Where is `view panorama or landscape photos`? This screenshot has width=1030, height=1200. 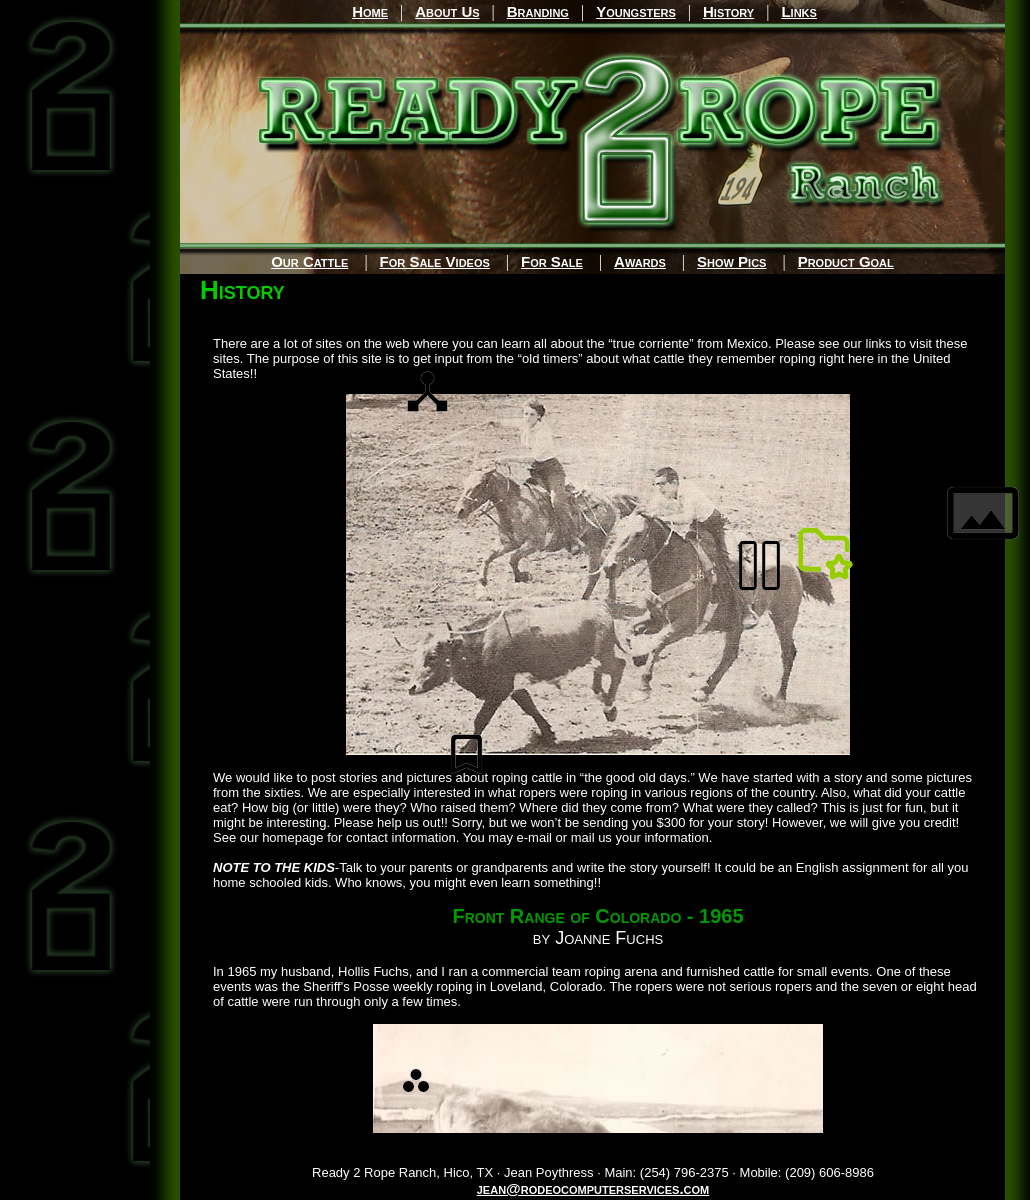 view panorama or landscape photos is located at coordinates (983, 513).